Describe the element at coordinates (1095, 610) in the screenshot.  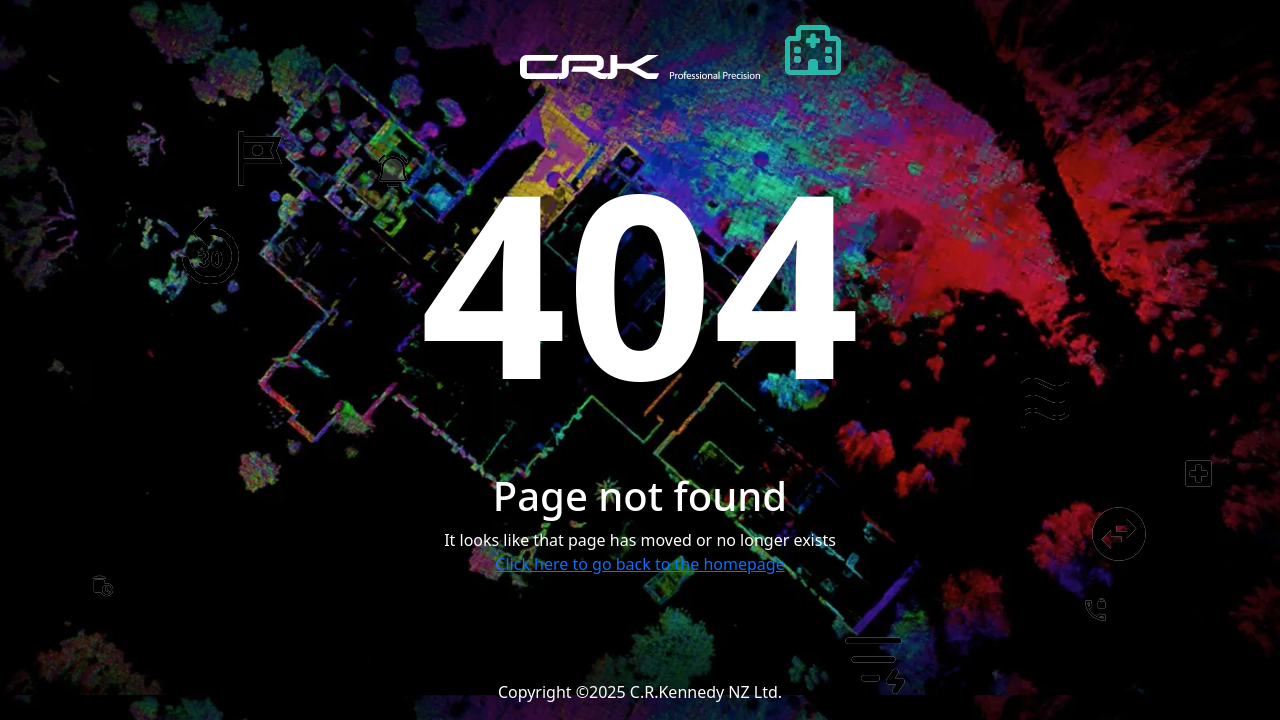
I see `indicates phone or call features are locked` at that location.